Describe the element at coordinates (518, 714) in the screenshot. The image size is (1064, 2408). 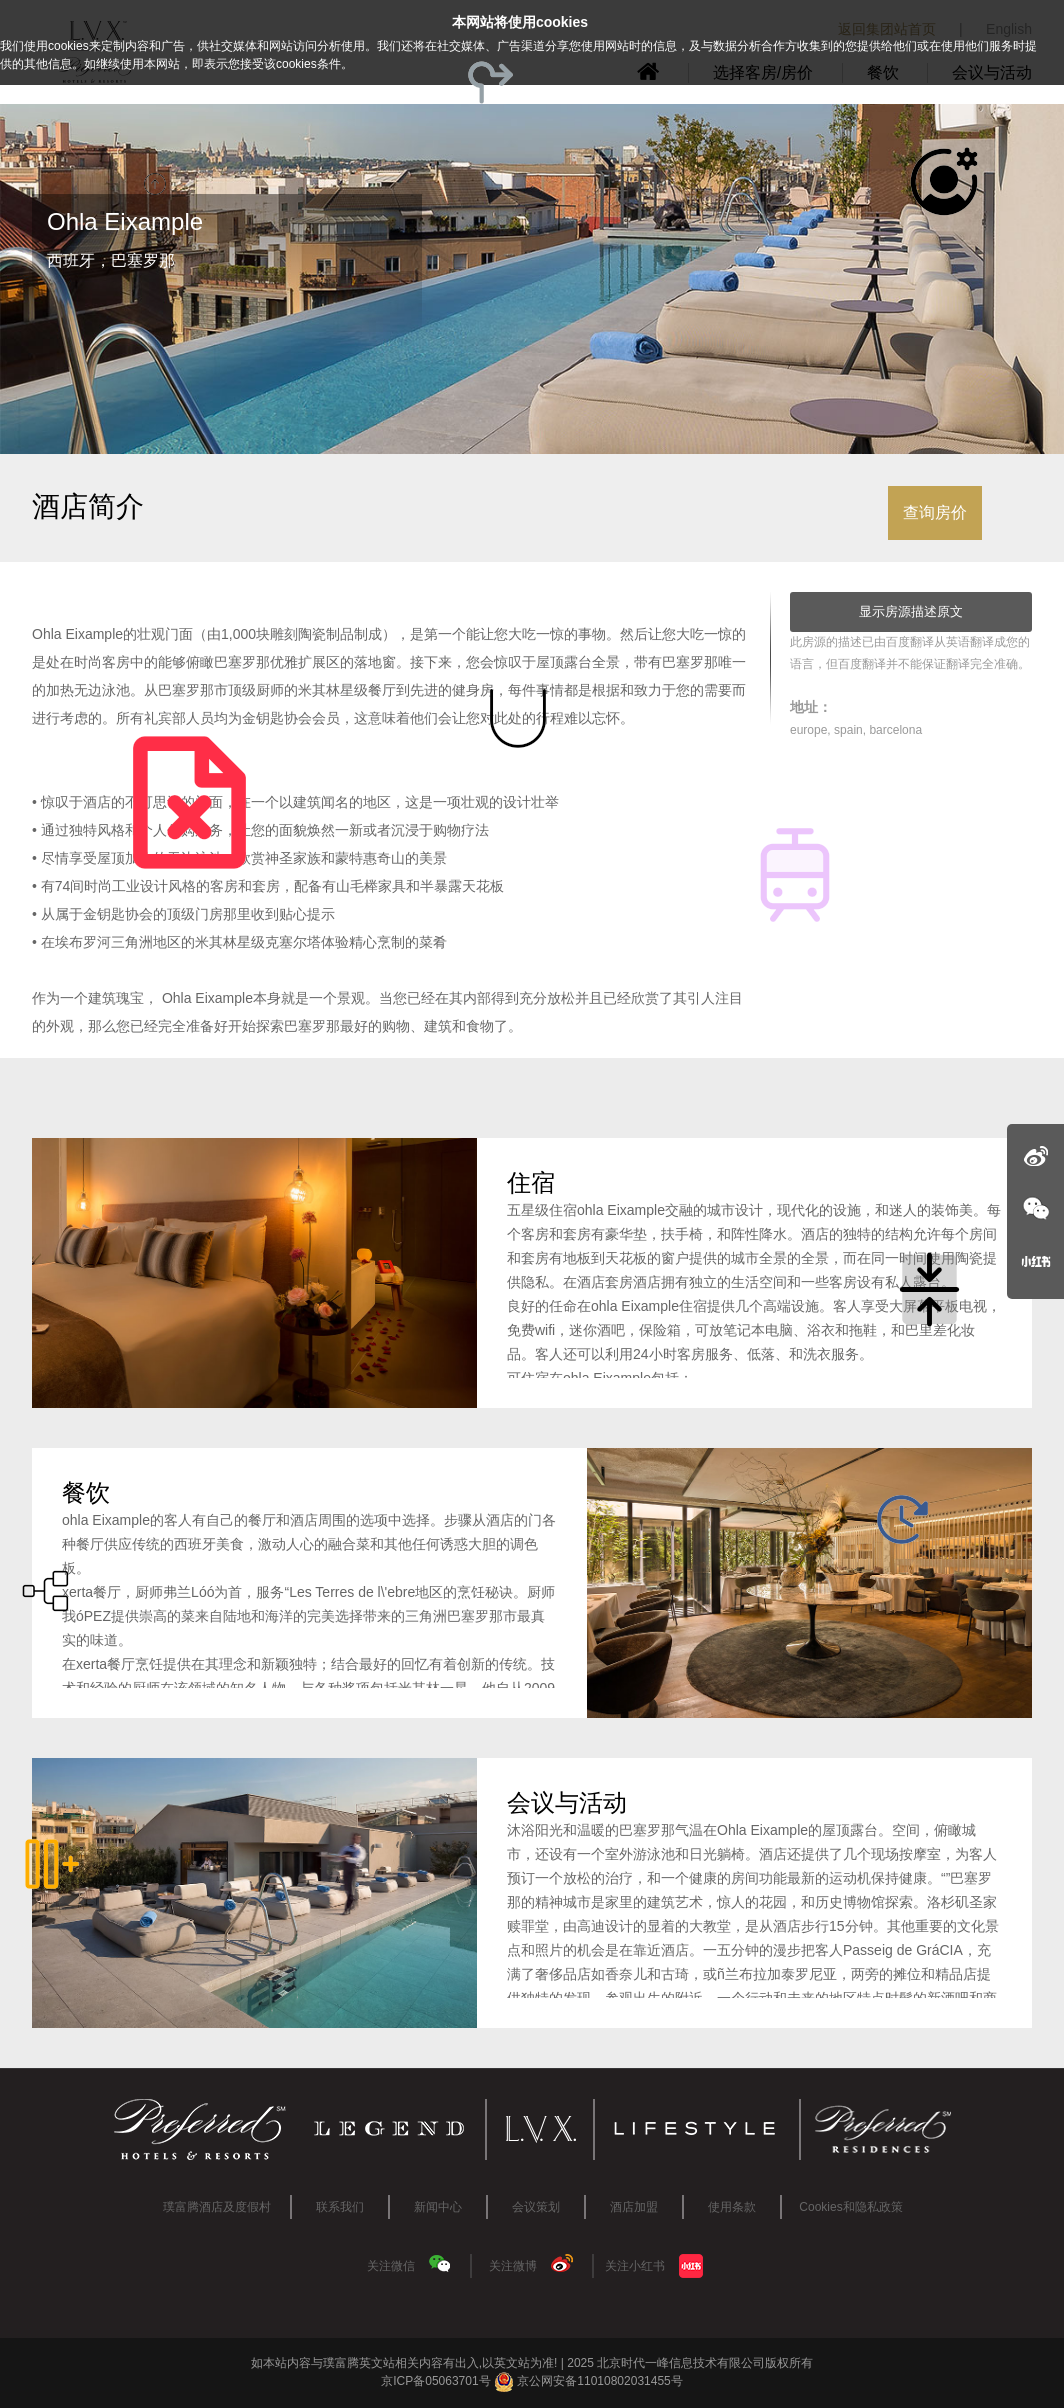
I see `perform a union operation on selected shapes` at that location.